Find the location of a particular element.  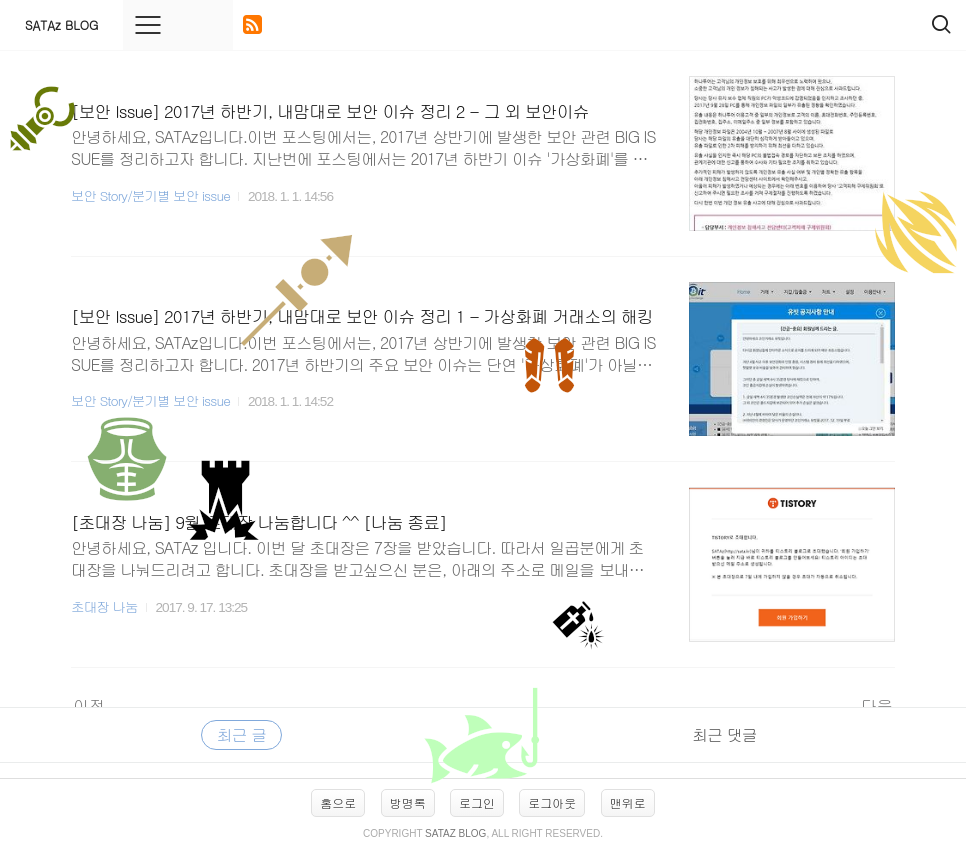

indicates wind or air movement effect is located at coordinates (916, 232).